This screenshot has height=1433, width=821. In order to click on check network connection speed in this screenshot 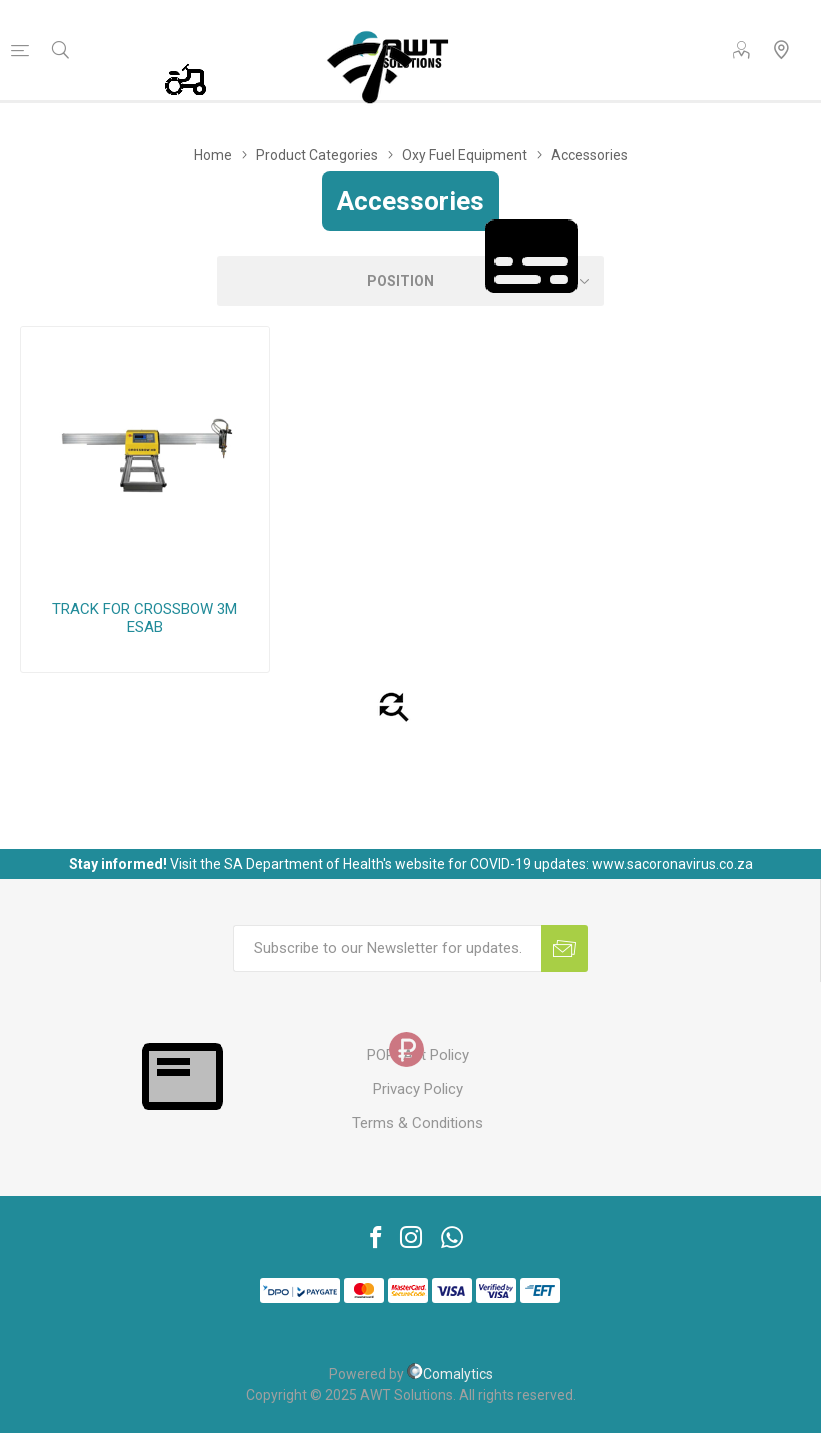, I will do `click(370, 72)`.